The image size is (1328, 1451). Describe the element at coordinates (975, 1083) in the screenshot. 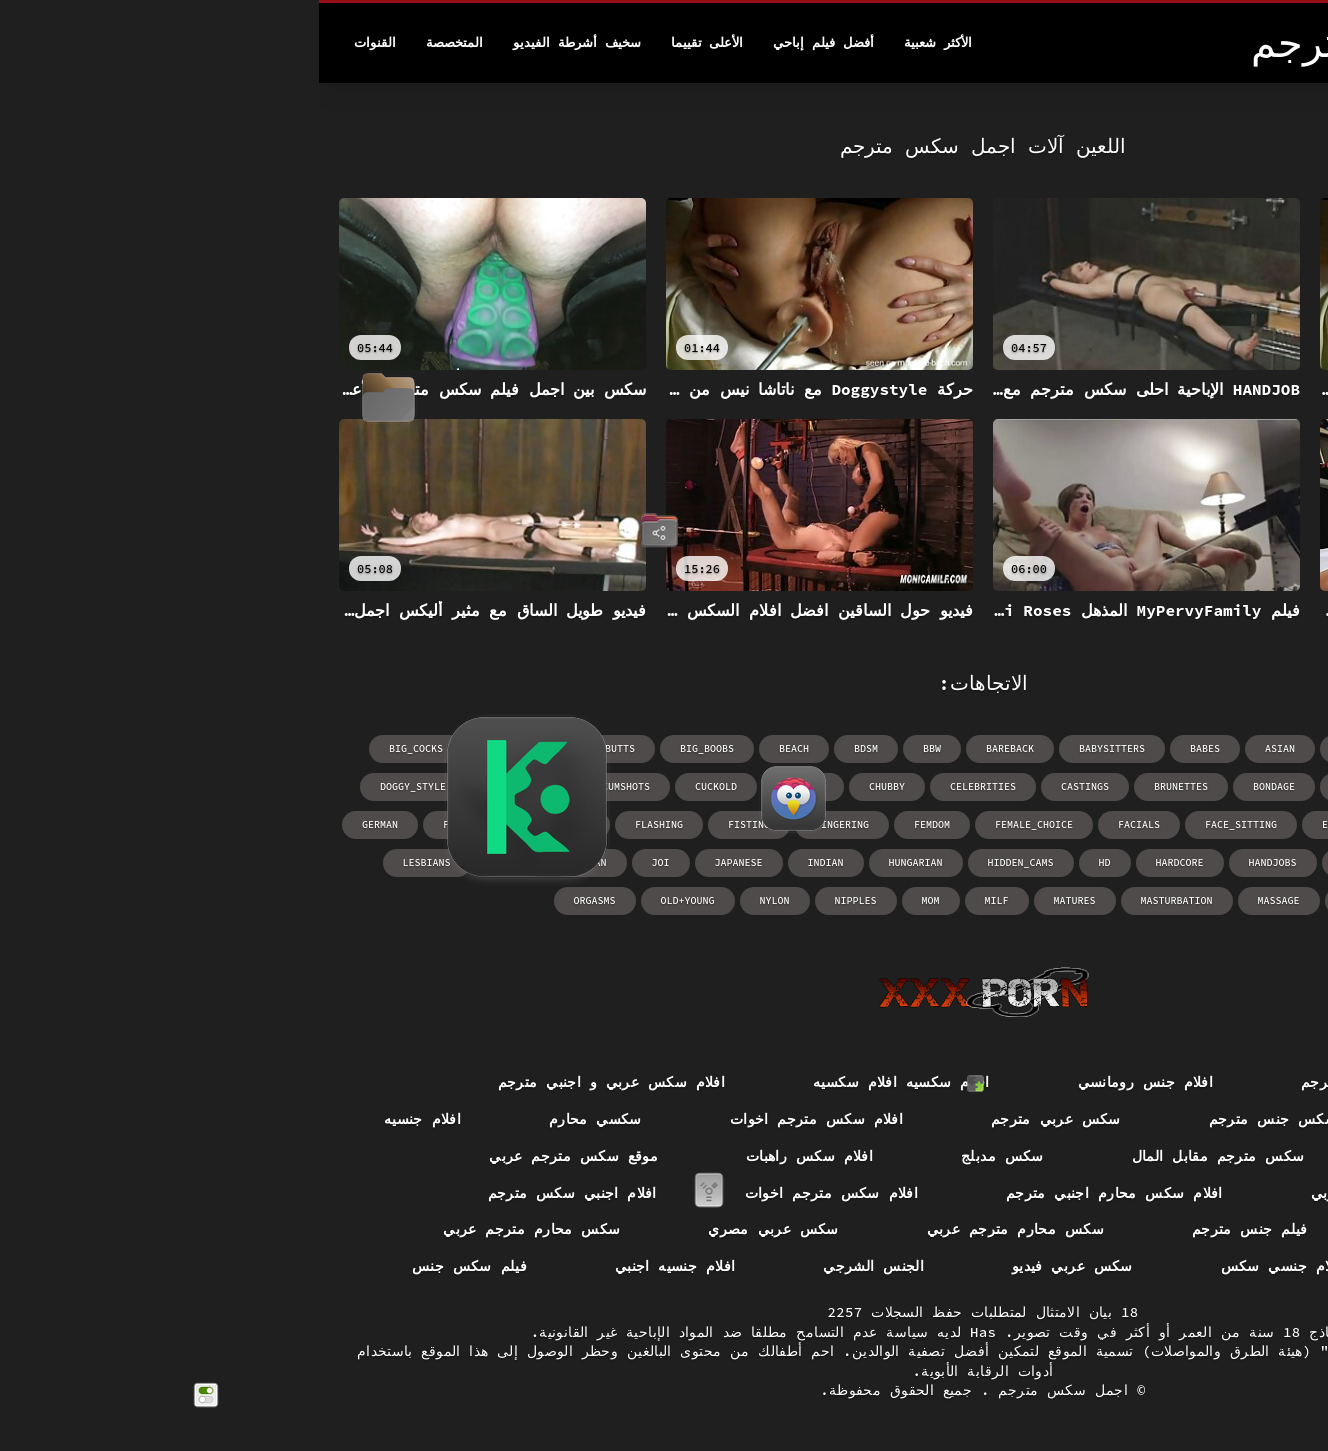

I see `manage gnome shell extensions` at that location.